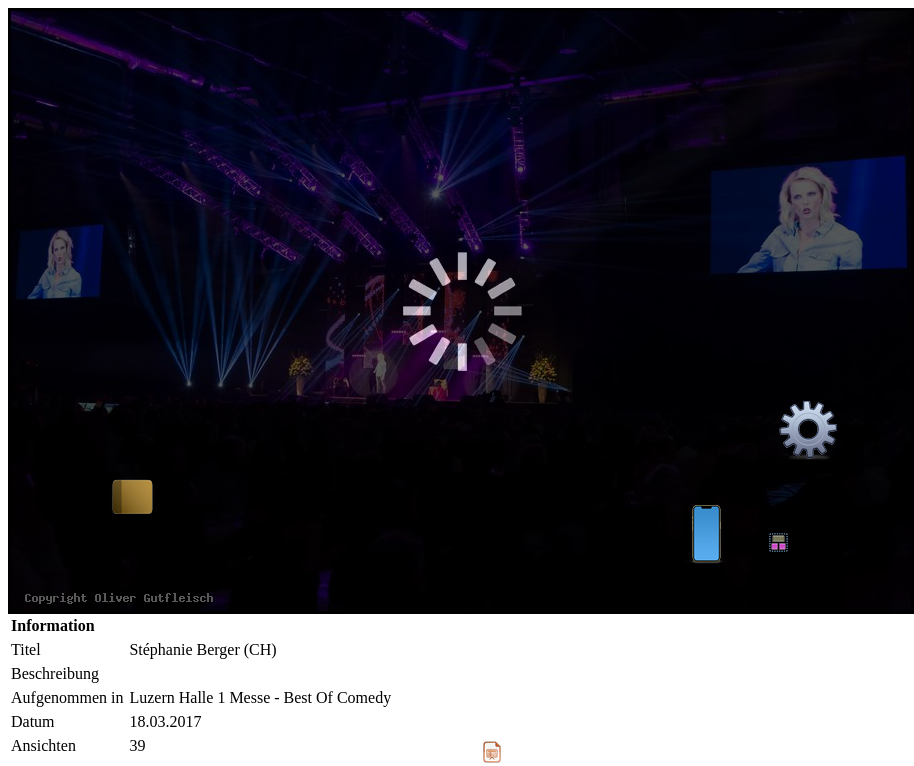 The width and height of the screenshot is (914, 766). I want to click on select all items in the current view, so click(778, 542).